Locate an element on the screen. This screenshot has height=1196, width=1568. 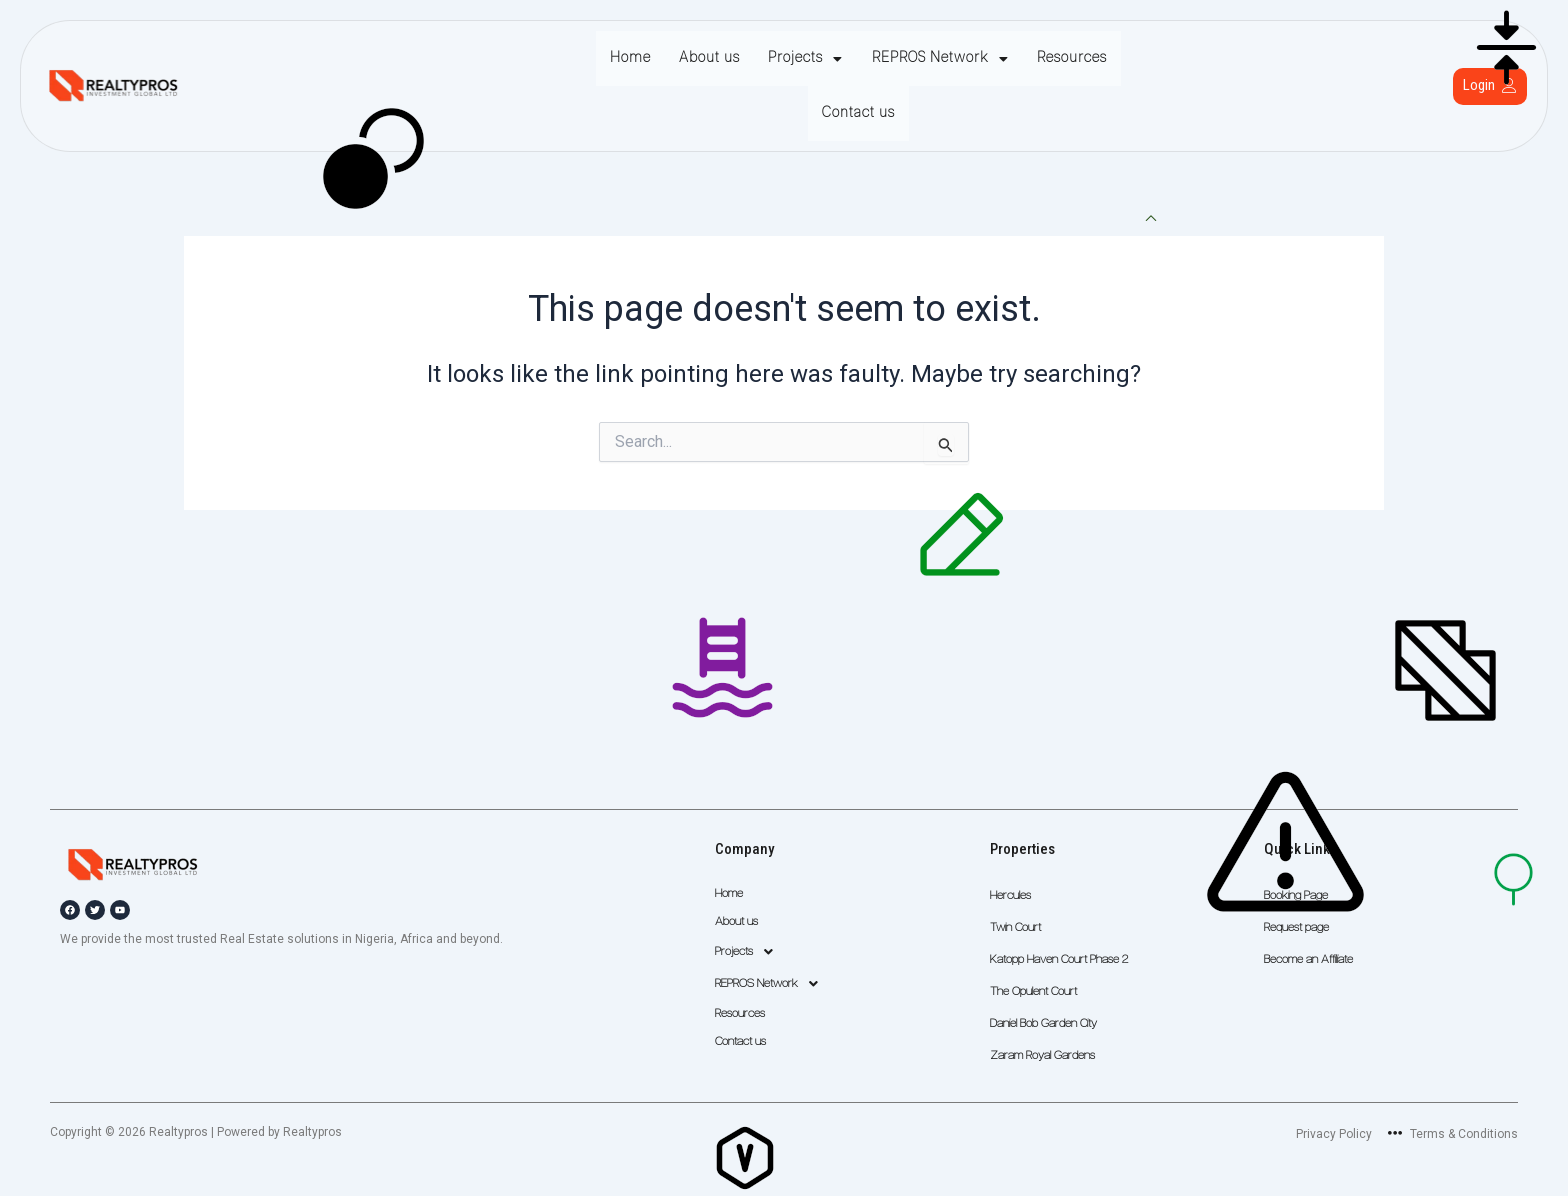
indicates a warning or caution state is located at coordinates (1285, 844).